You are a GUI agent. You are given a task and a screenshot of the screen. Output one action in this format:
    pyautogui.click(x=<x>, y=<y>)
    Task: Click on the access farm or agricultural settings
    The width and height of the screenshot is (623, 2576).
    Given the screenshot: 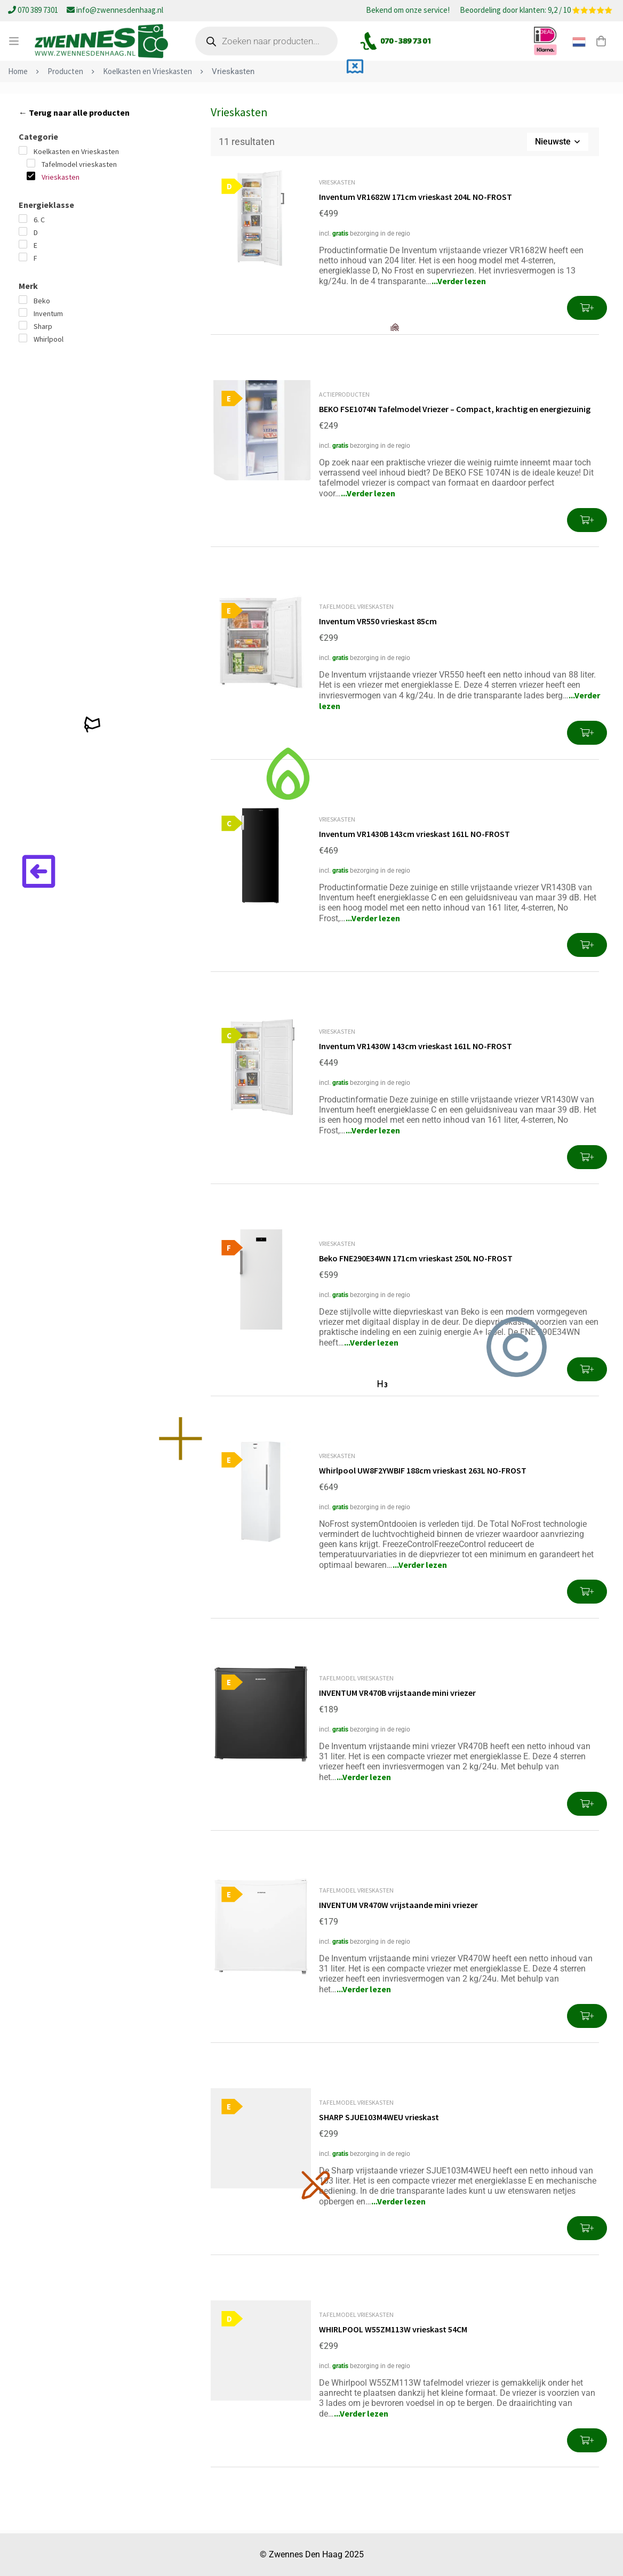 What is the action you would take?
    pyautogui.click(x=395, y=327)
    